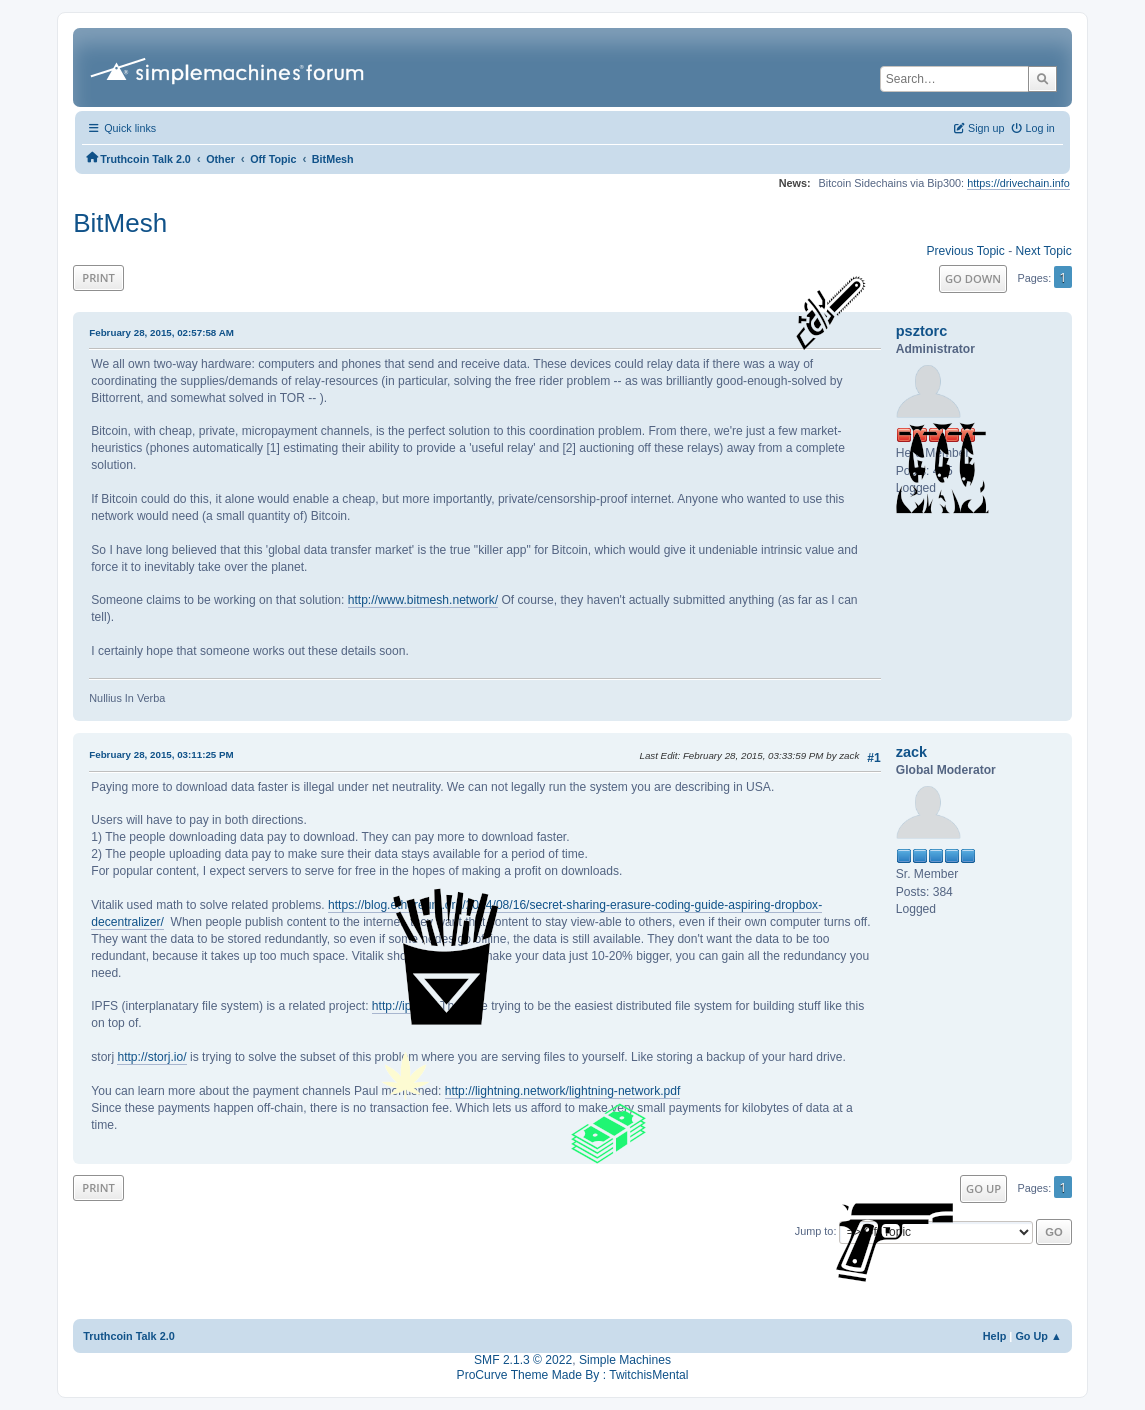 The image size is (1145, 1410). Describe the element at coordinates (446, 957) in the screenshot. I see `browse fast food or snack options` at that location.